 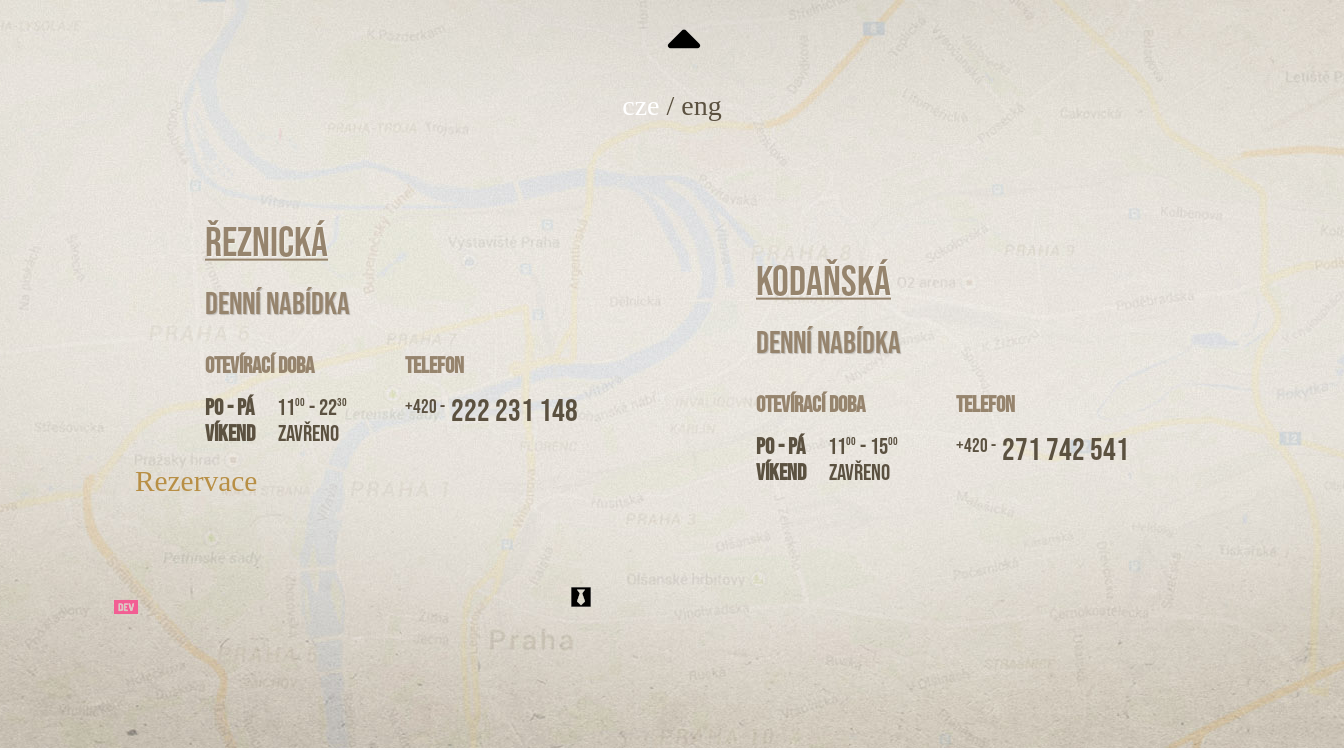 What do you see at coordinates (126, 607) in the screenshot?
I see `visit the DEV Community platform` at bounding box center [126, 607].